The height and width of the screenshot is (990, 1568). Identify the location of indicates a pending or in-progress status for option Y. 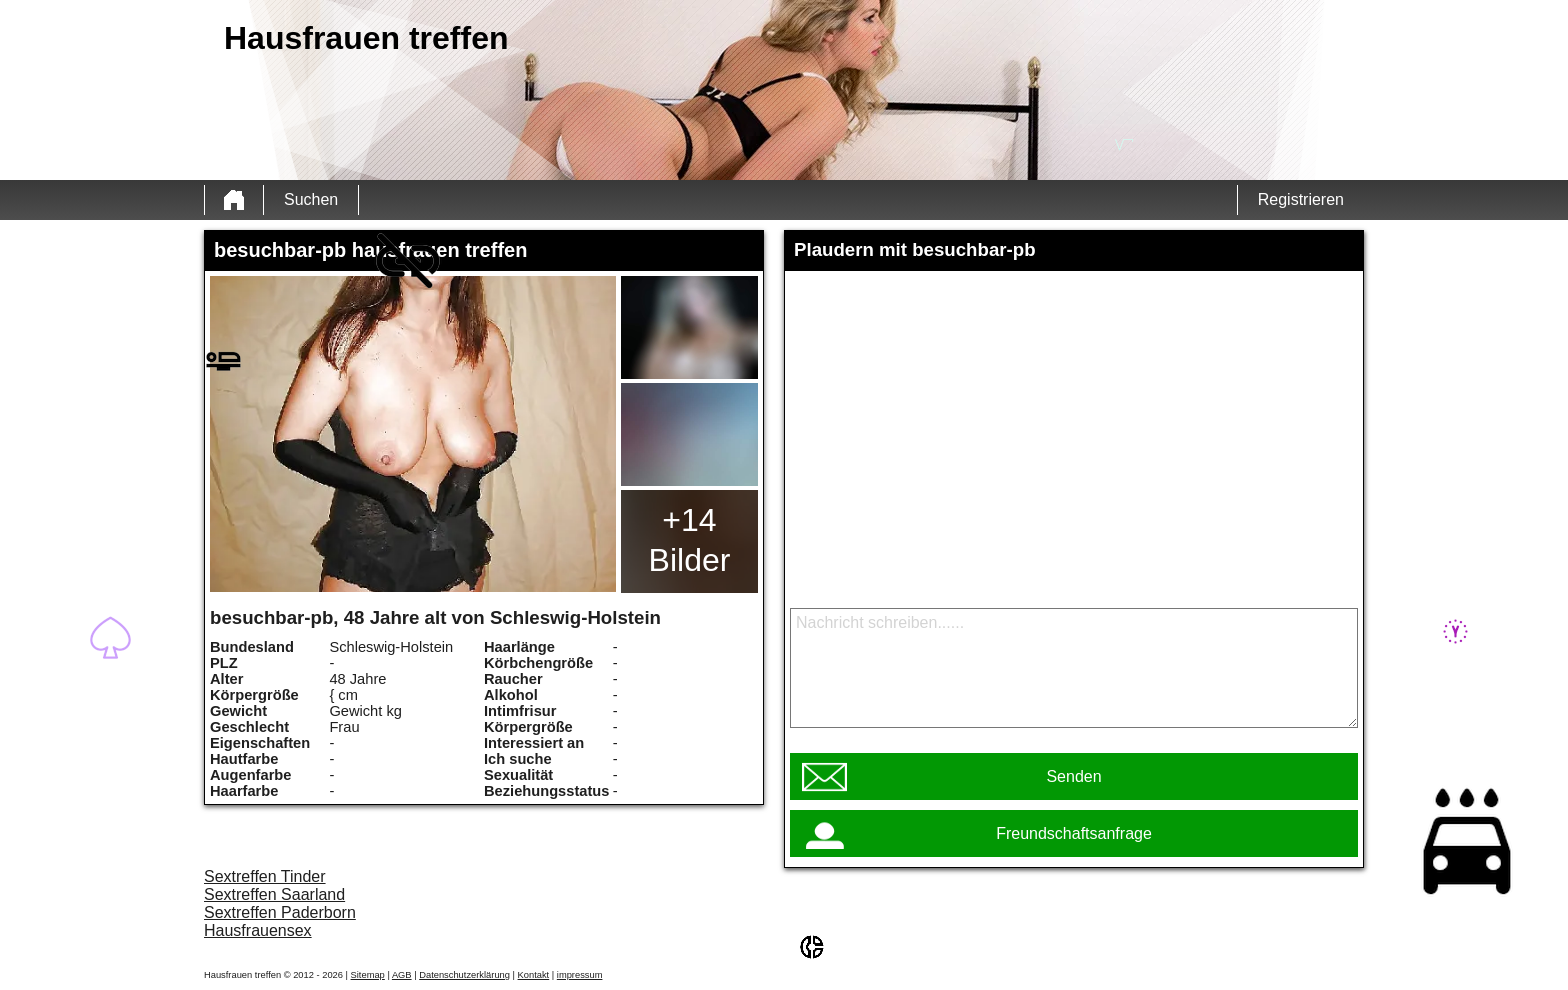
(1455, 631).